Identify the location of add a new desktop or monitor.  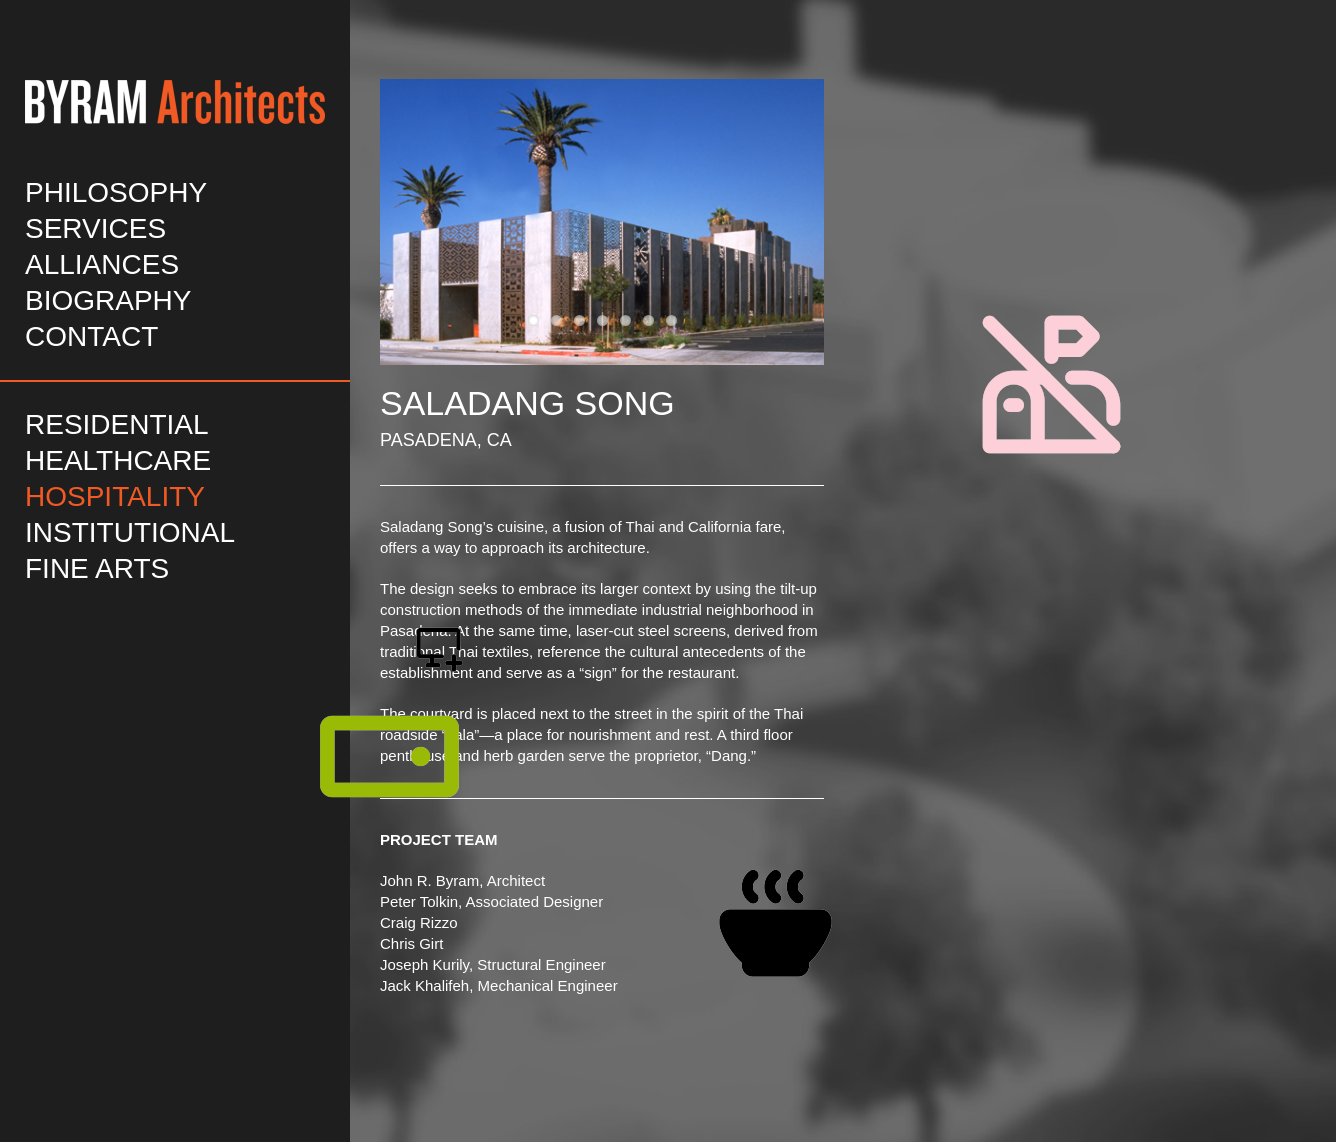
(438, 647).